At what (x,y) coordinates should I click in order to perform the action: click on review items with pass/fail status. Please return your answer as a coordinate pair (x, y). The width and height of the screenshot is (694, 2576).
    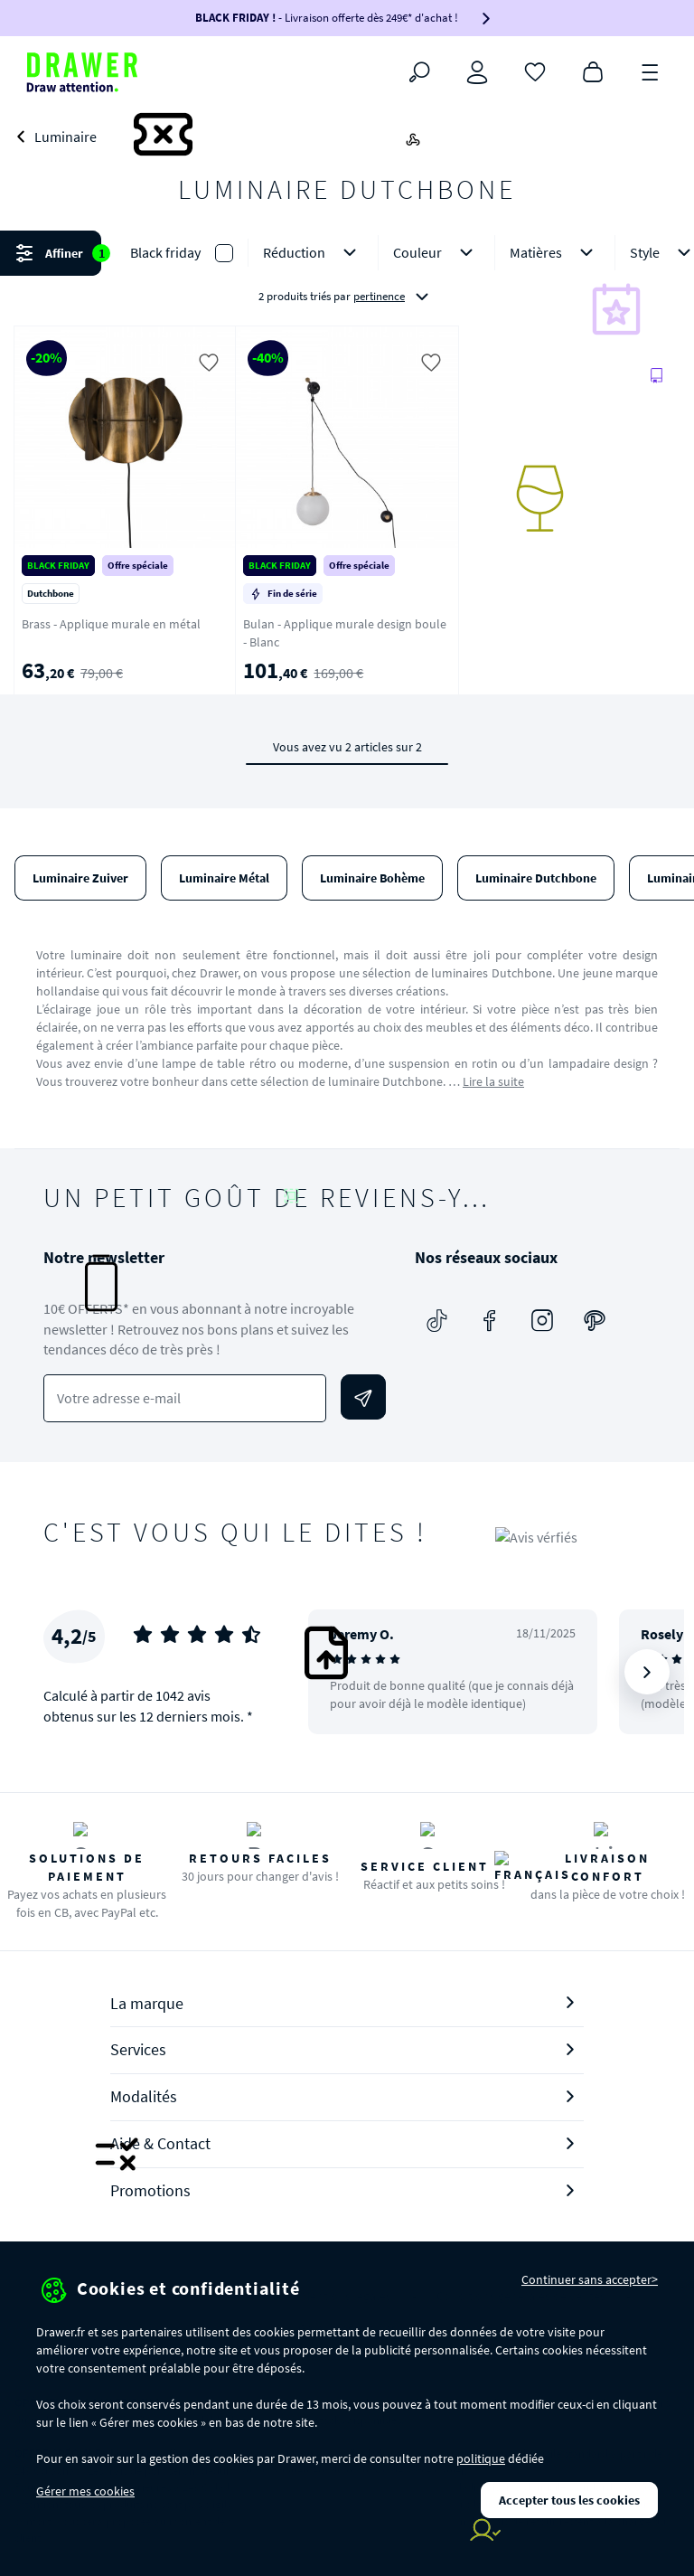
    Looking at the image, I should click on (117, 2154).